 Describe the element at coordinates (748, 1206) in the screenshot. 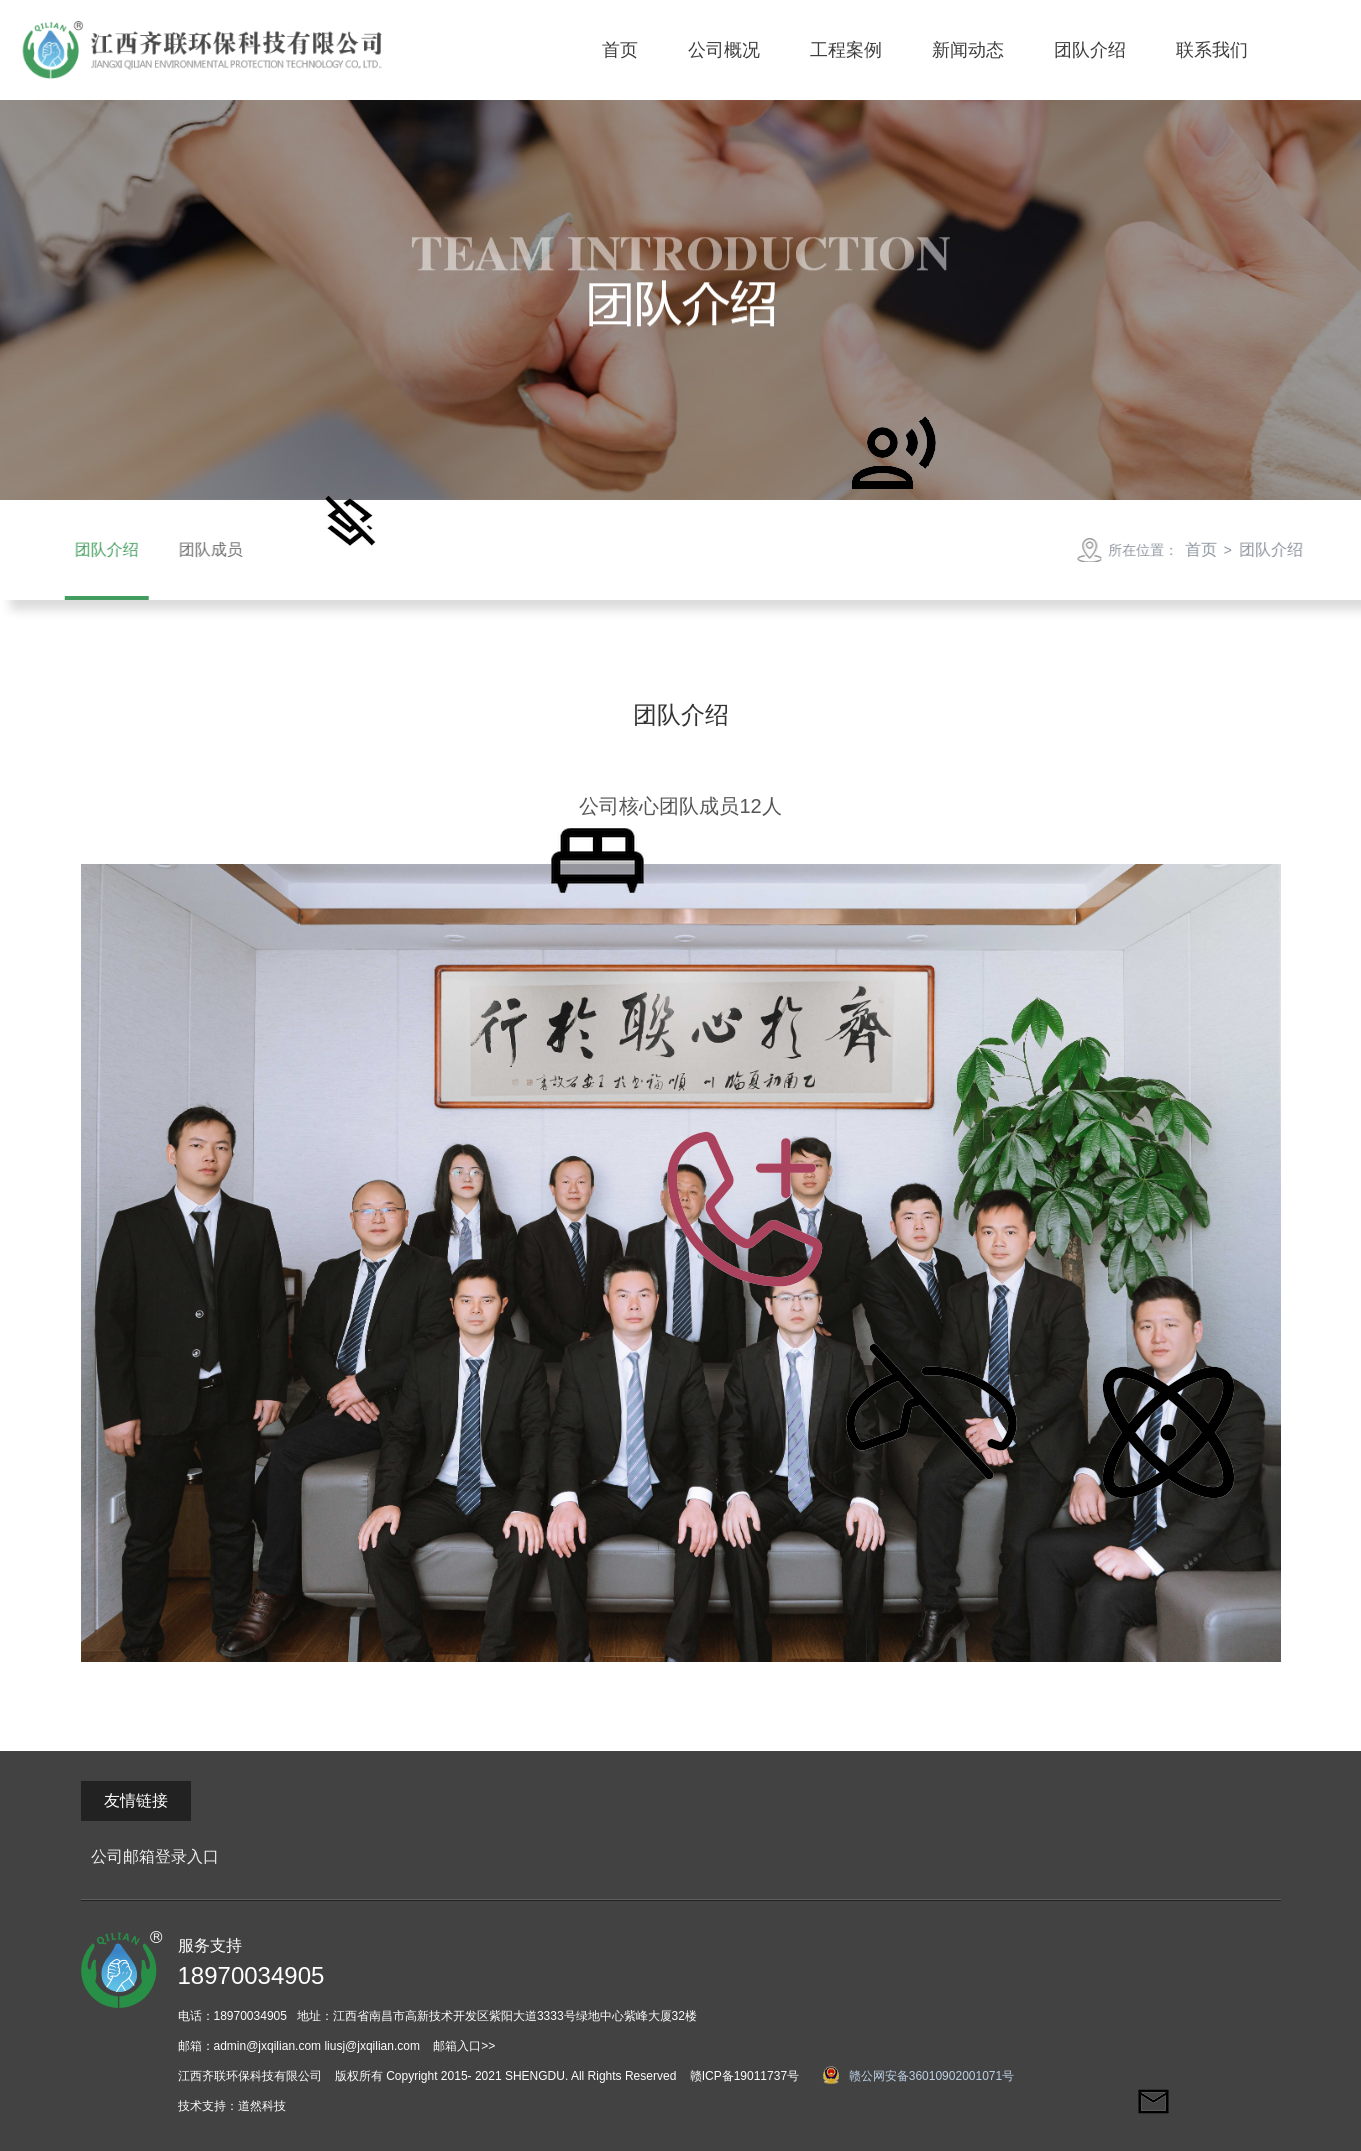

I see `add a new contact` at that location.